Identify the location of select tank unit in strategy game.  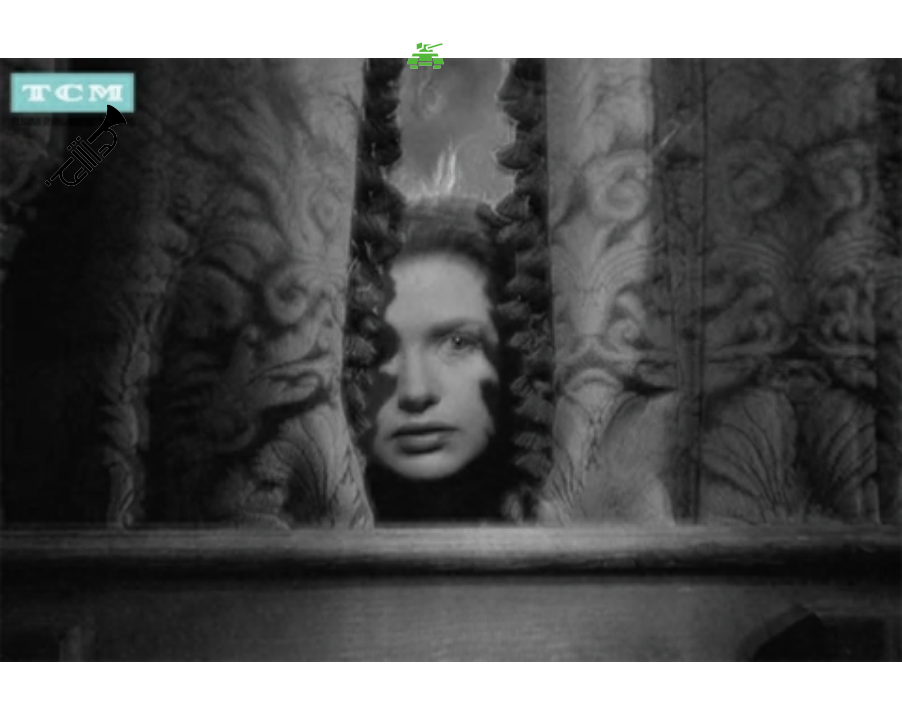
(425, 55).